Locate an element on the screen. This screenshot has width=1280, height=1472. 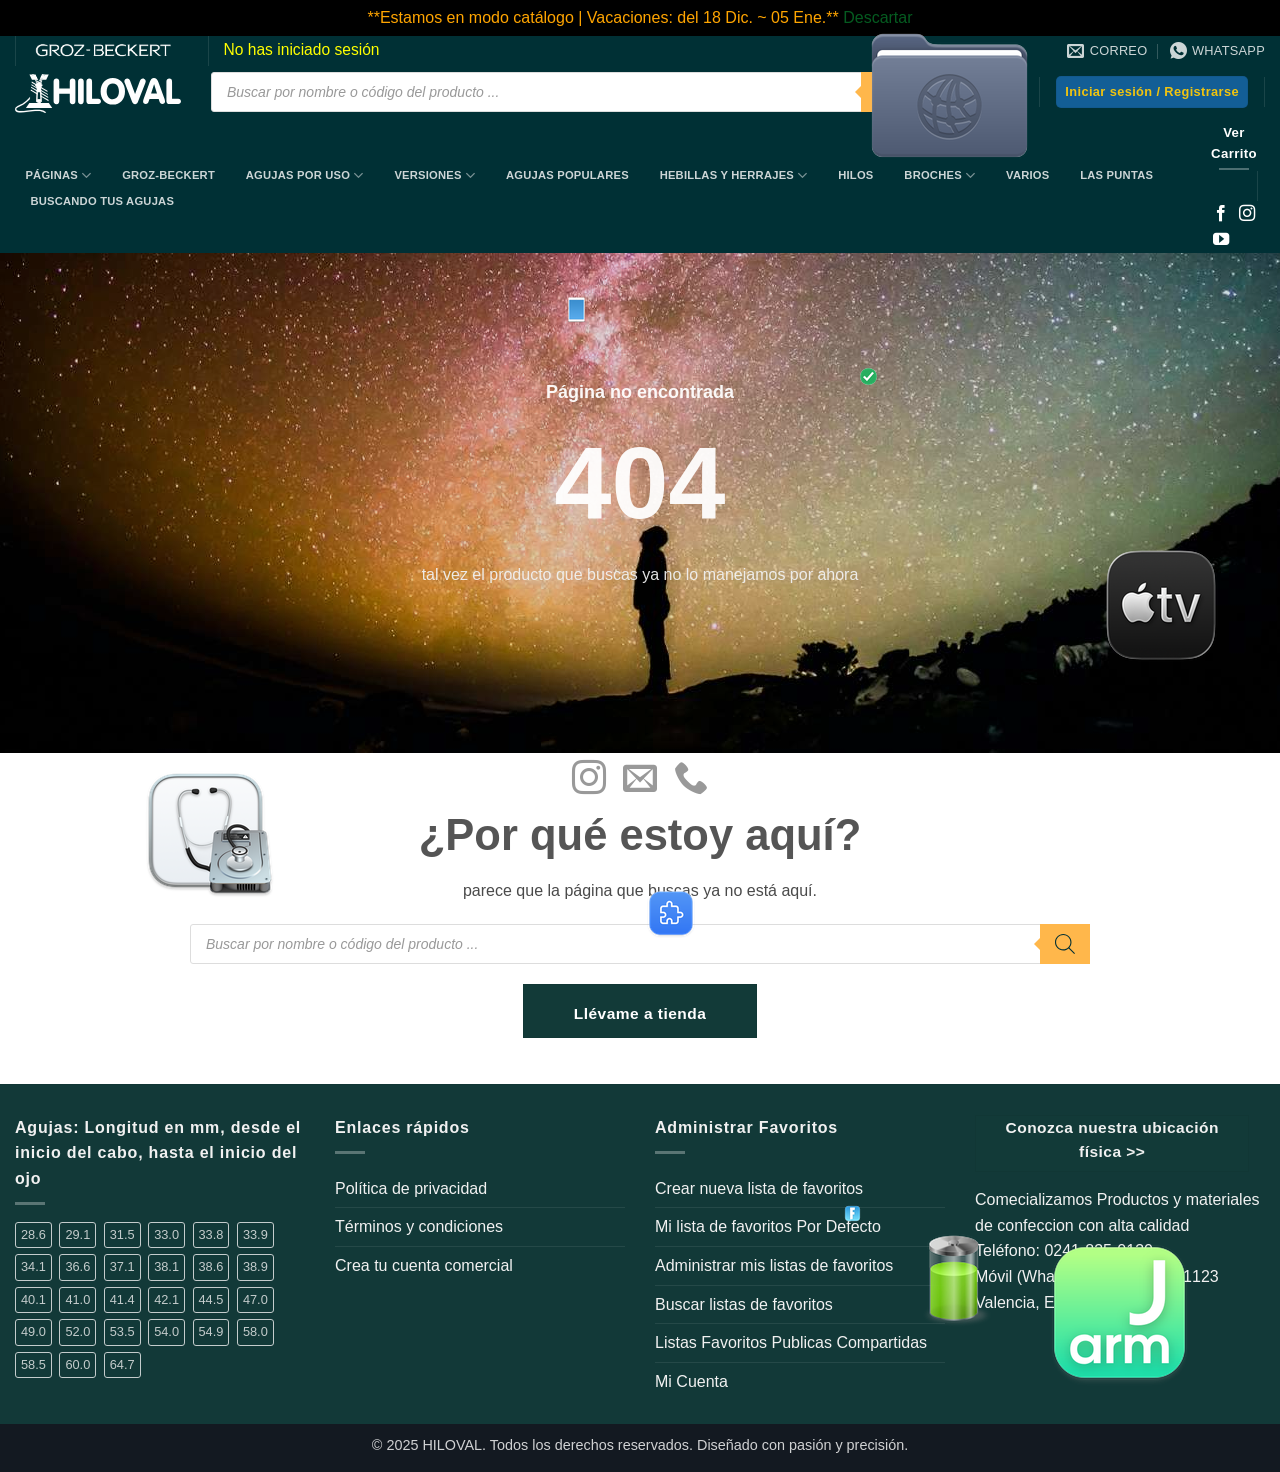
indicates a completed or successful action is located at coordinates (868, 376).